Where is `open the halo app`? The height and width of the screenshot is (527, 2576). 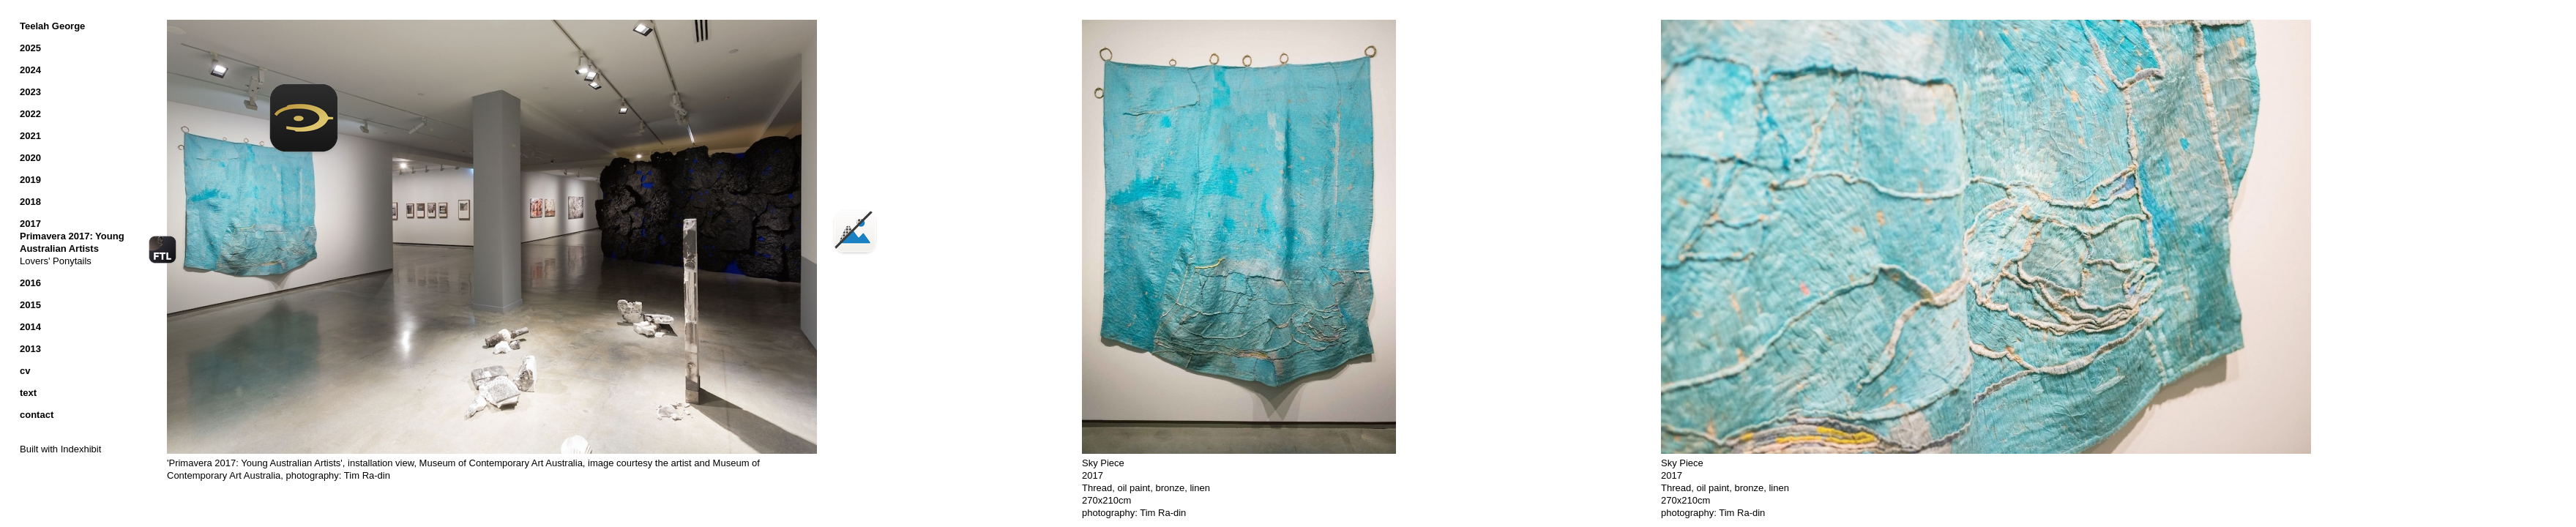 open the halo app is located at coordinates (304, 118).